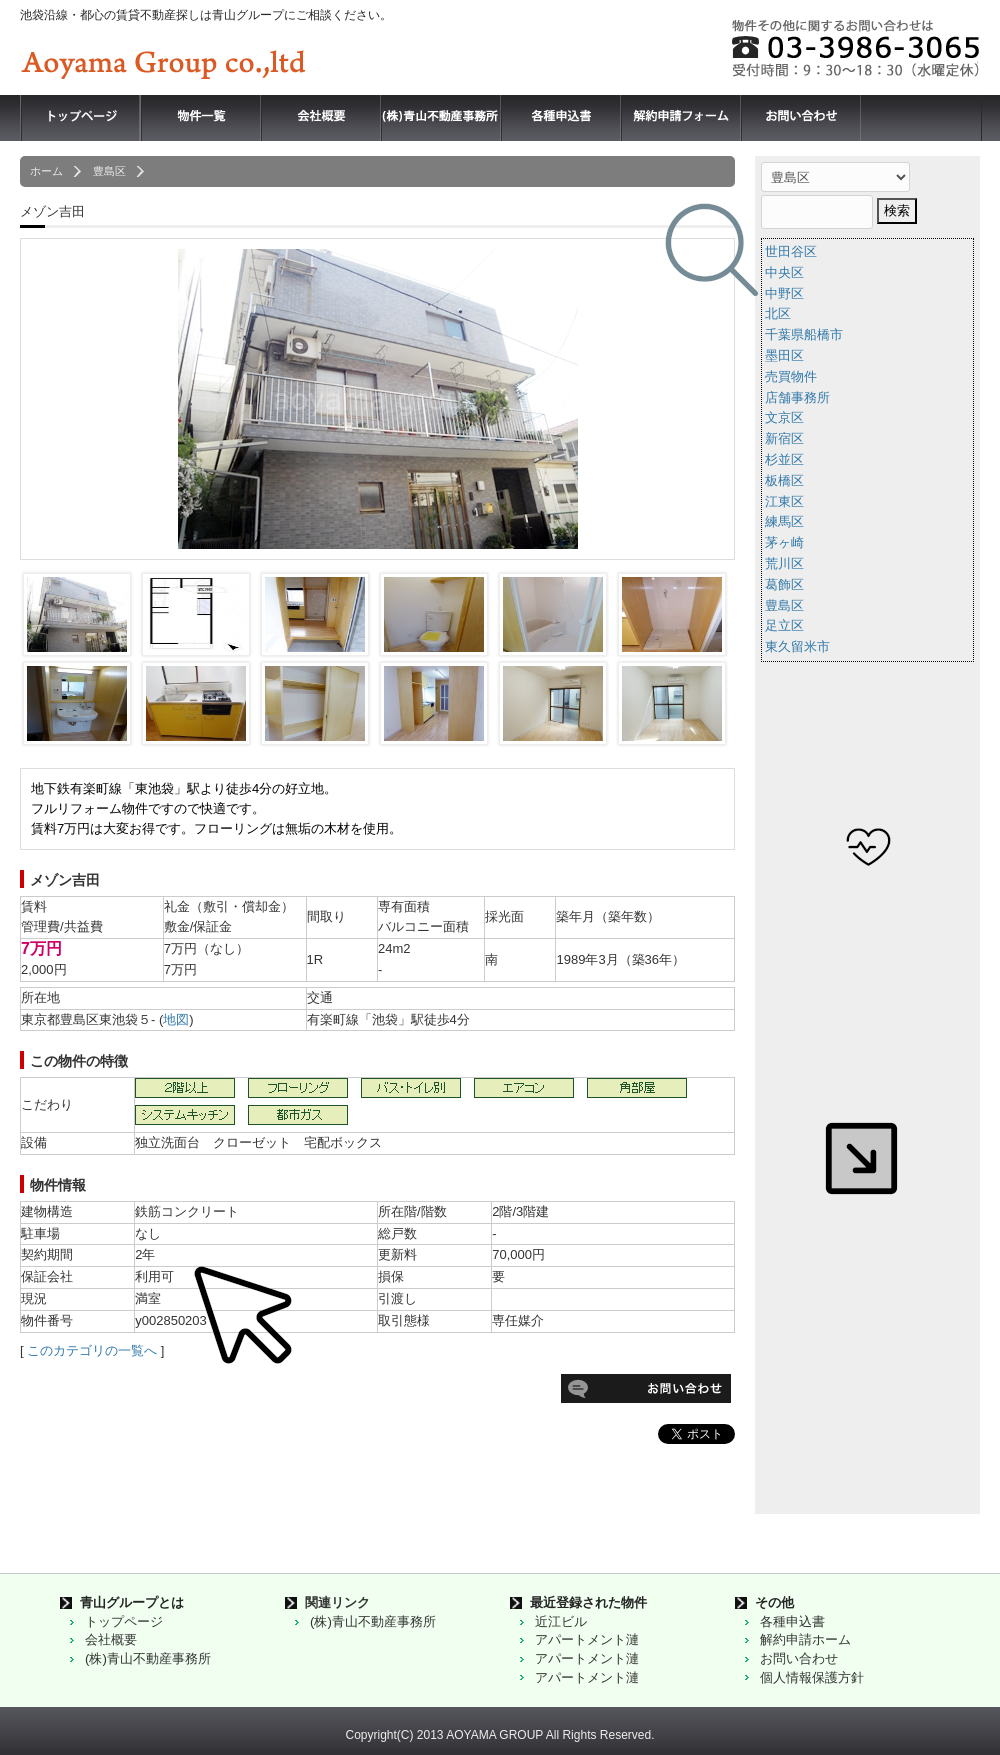 Image resolution: width=1000 pixels, height=1755 pixels. Describe the element at coordinates (712, 250) in the screenshot. I see `search for content or items` at that location.